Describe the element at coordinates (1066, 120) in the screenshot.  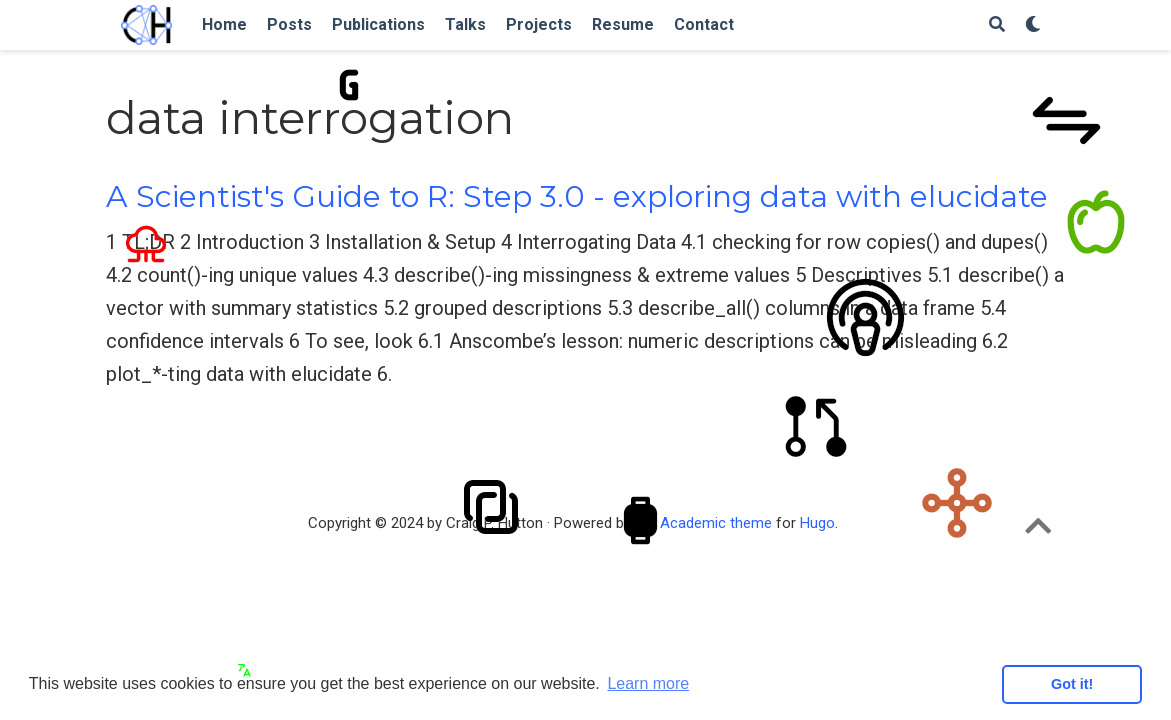
I see `swap or exchange items` at that location.